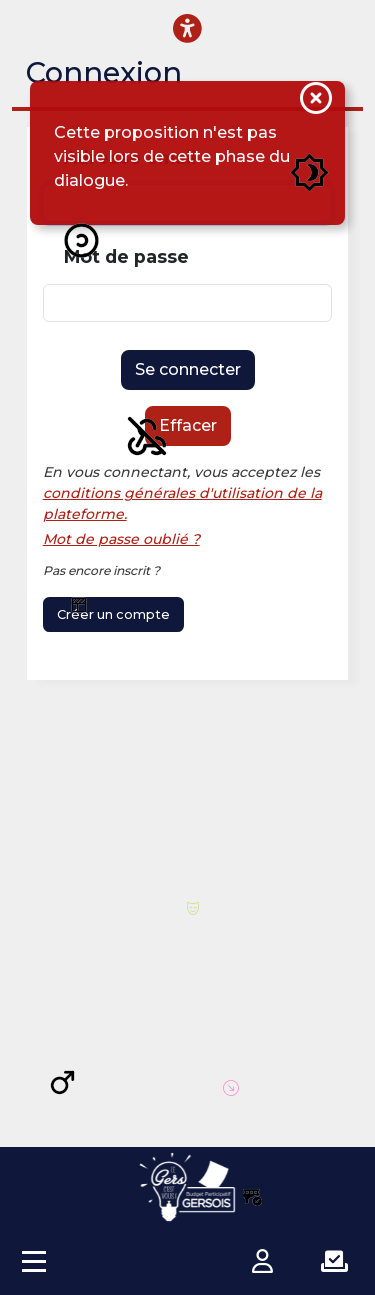 This screenshot has width=375, height=1295. What do you see at coordinates (81, 240) in the screenshot?
I see `indicates copyleft licensing for content or software` at bounding box center [81, 240].